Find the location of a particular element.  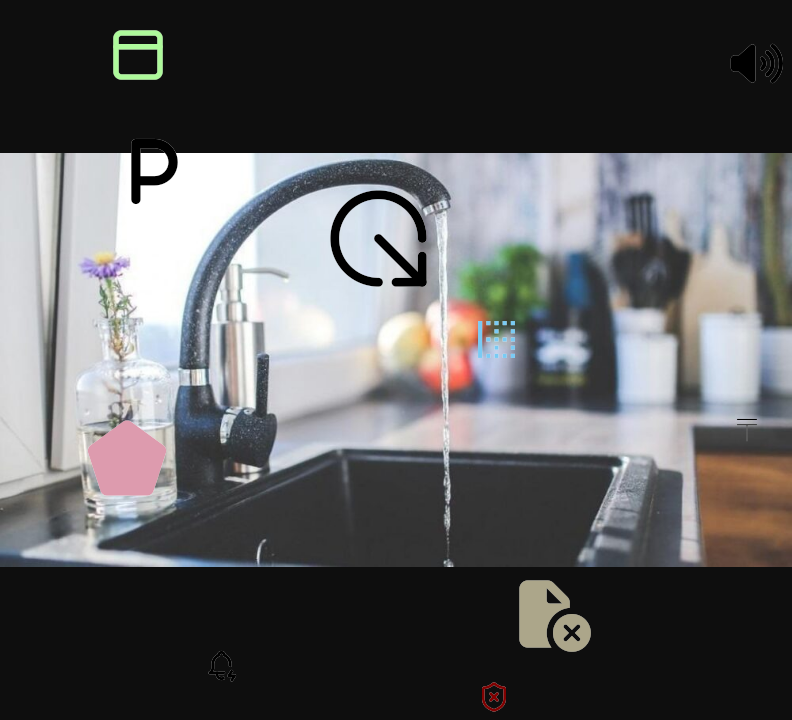

apply border to left edge only is located at coordinates (496, 339).